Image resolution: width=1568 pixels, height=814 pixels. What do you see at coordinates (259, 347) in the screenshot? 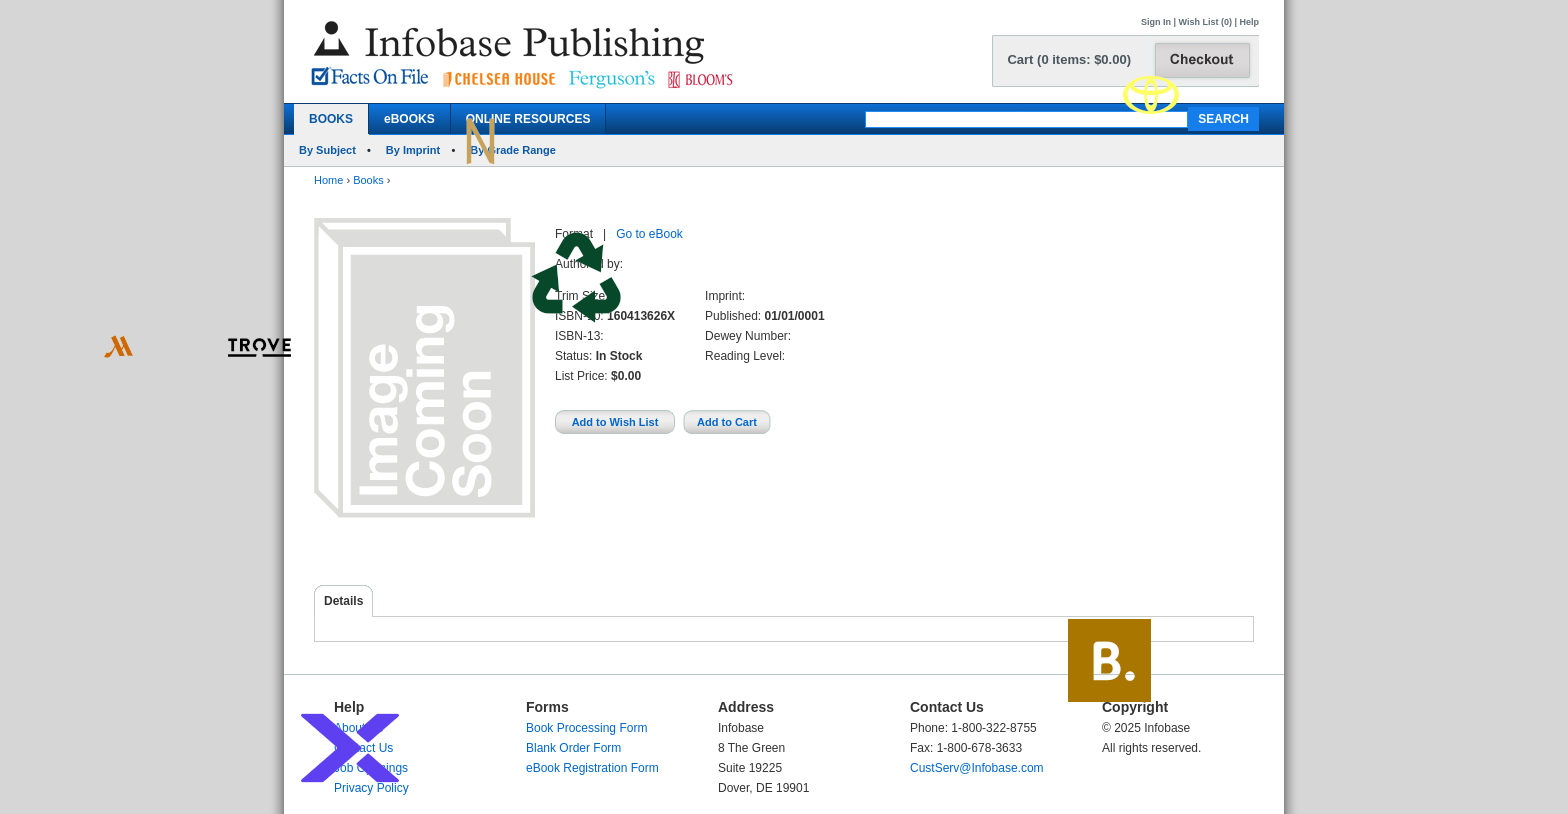
I see `trove app or service logo` at bounding box center [259, 347].